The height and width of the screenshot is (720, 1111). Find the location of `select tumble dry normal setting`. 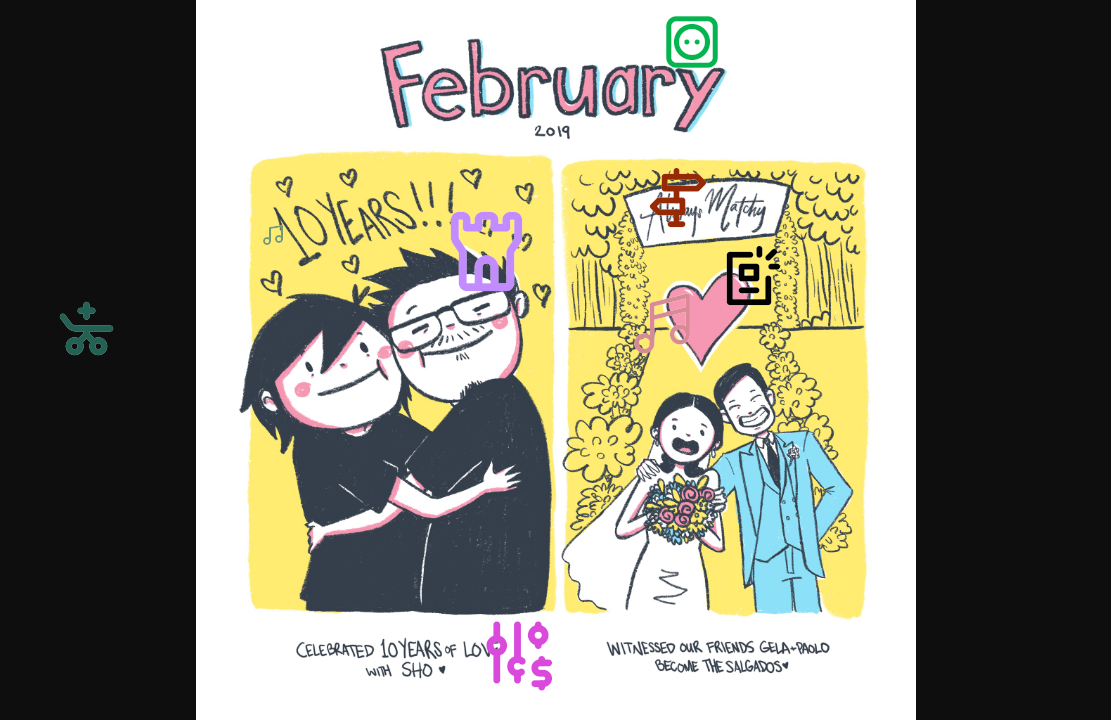

select tumble dry normal setting is located at coordinates (692, 42).